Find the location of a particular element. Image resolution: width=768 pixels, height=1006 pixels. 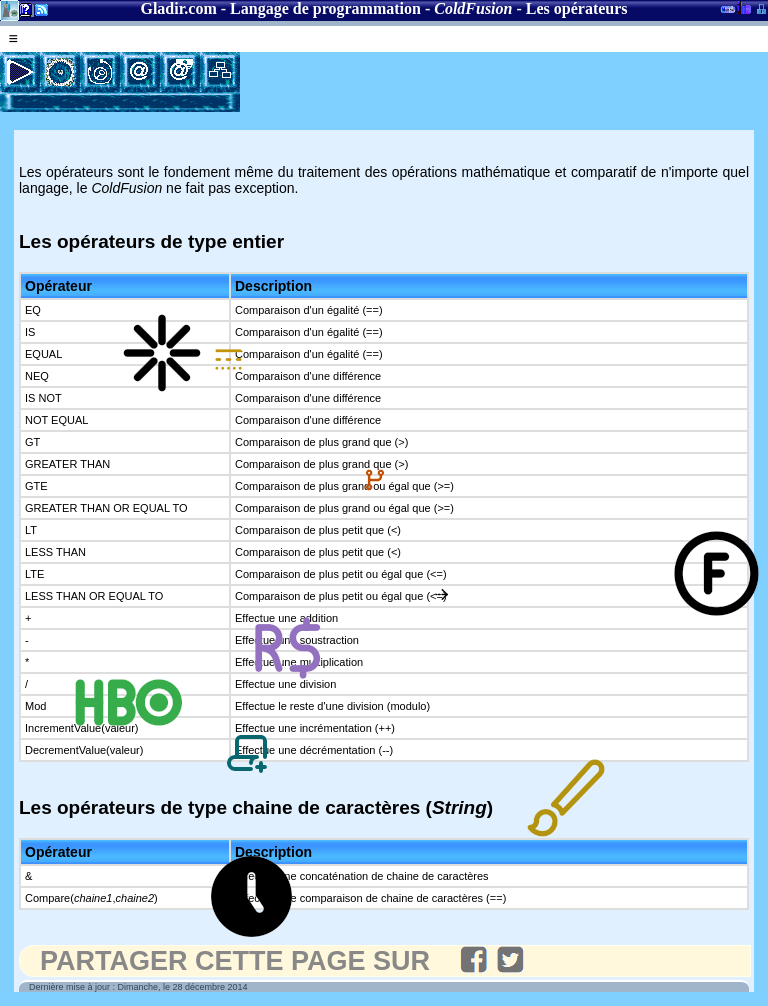

tumble dry on low heat setting is located at coordinates (716, 573).